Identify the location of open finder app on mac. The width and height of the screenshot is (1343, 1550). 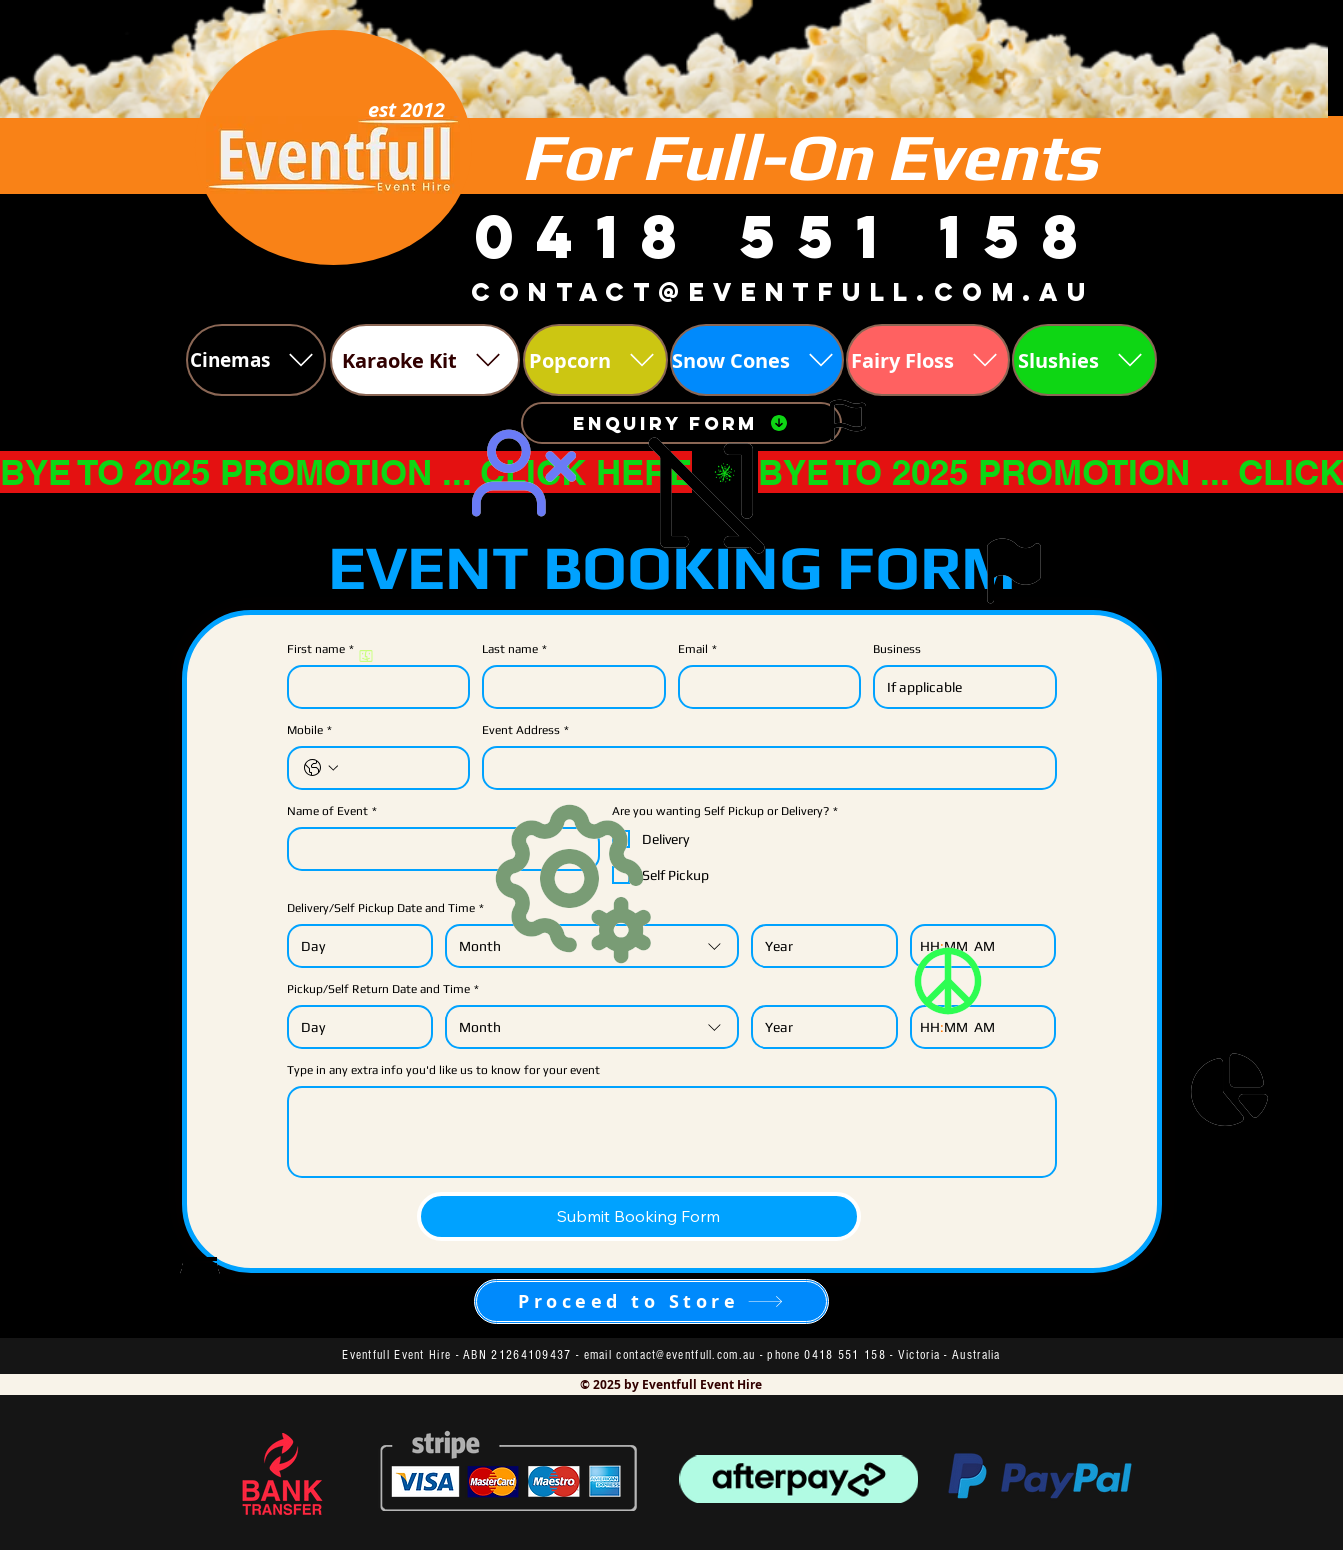
(366, 656).